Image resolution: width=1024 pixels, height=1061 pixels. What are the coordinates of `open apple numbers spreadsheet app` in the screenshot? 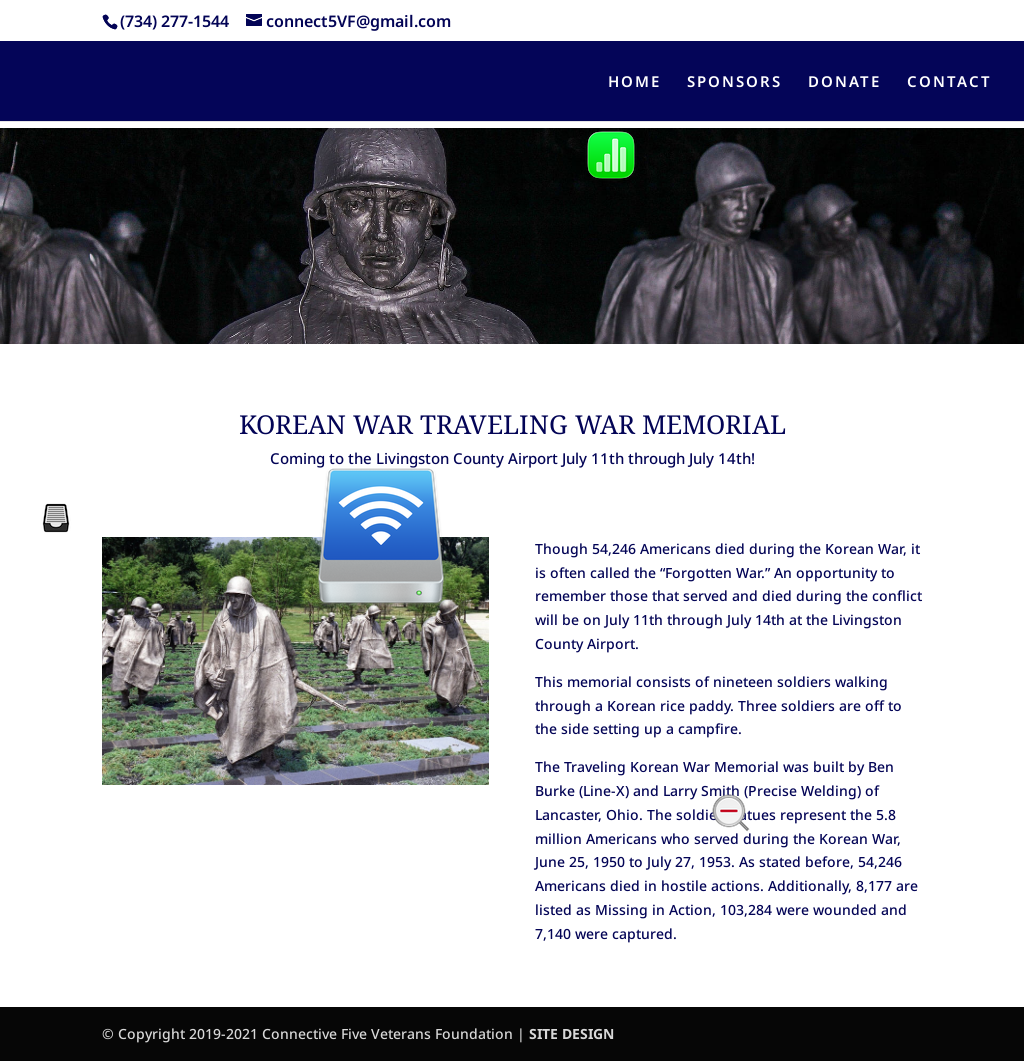 It's located at (611, 155).